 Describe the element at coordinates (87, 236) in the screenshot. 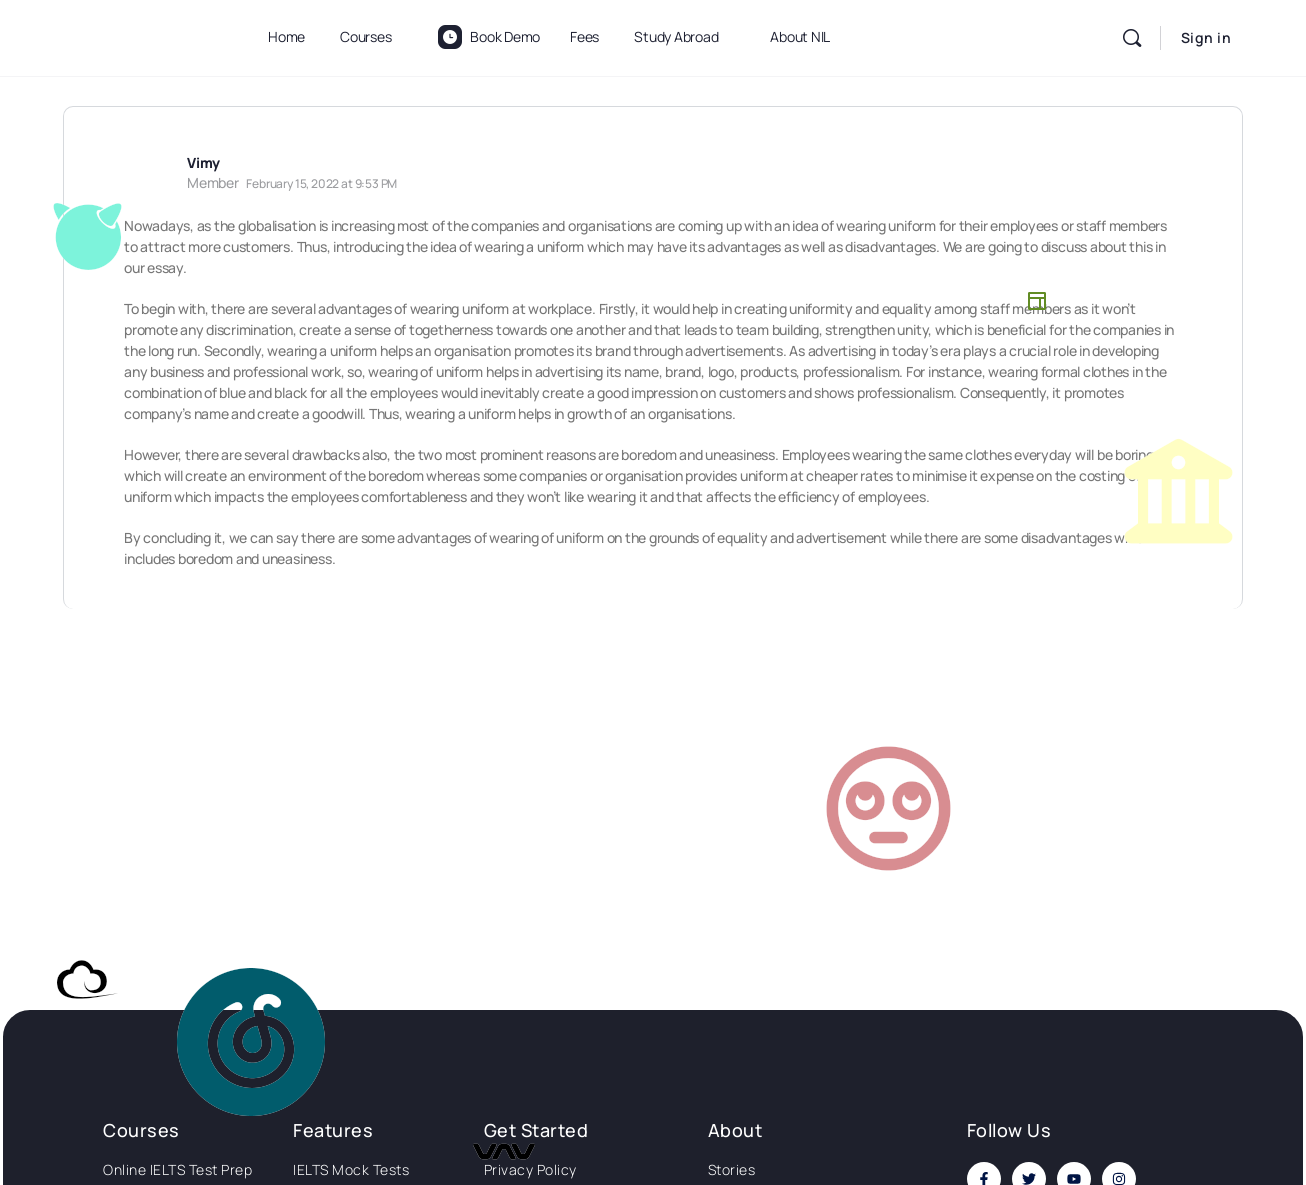

I see `freebsd operating system logo` at that location.